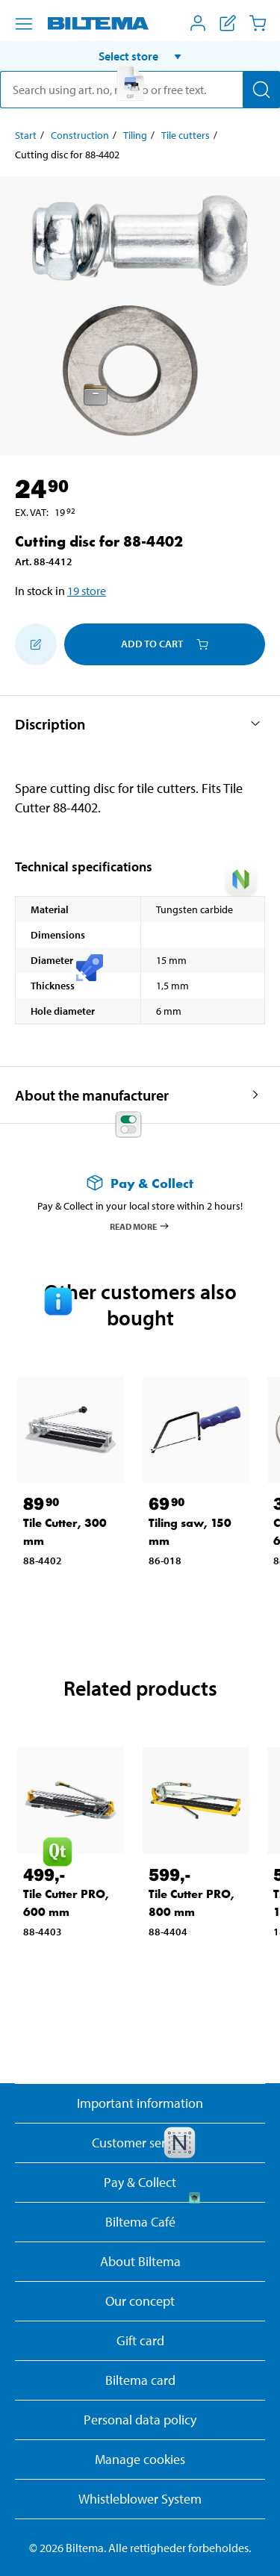  Describe the element at coordinates (179, 2142) in the screenshot. I see `open nota text editor app` at that location.